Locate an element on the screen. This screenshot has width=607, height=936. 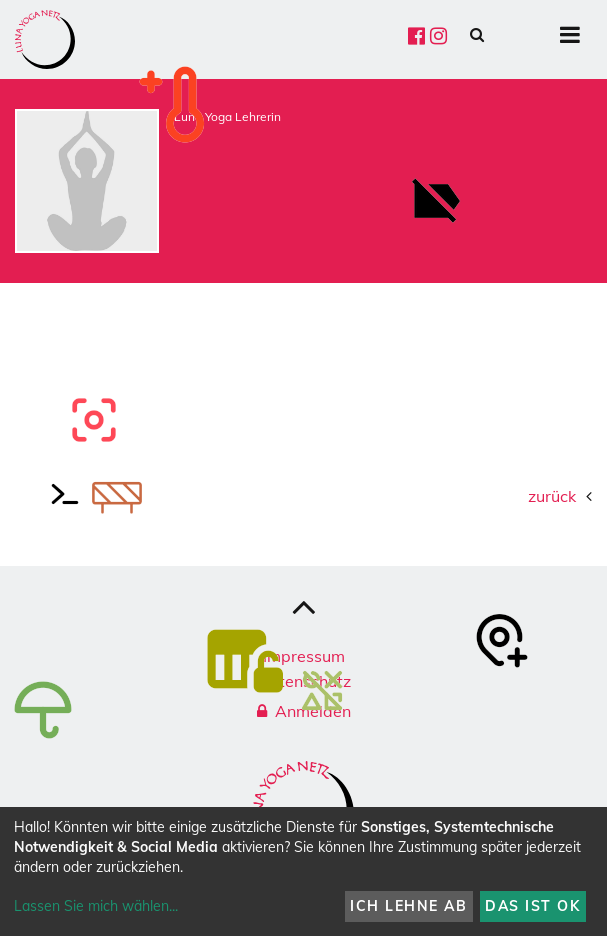
capture a screenshot or photo is located at coordinates (94, 420).